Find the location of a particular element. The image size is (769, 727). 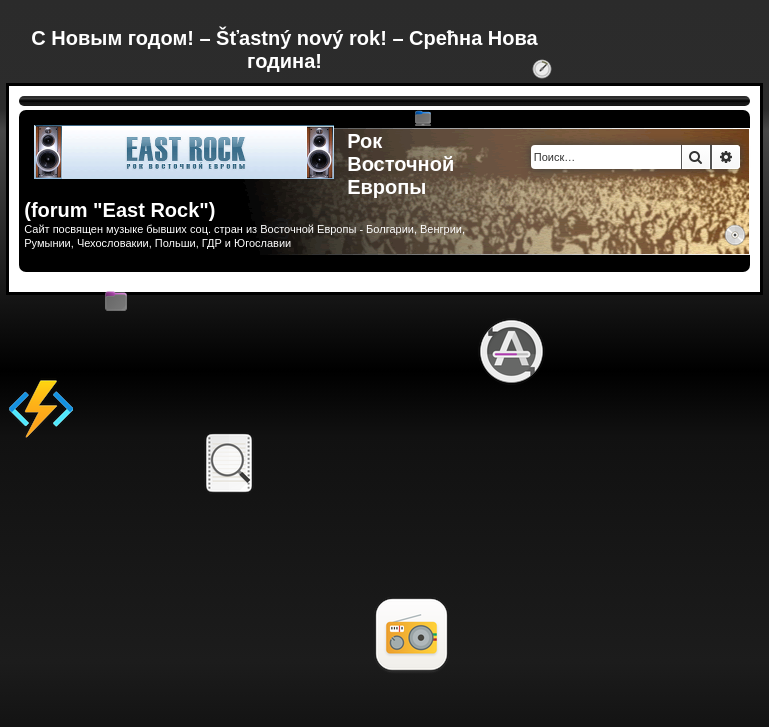

indicates a CD or optical disc drive is located at coordinates (735, 235).